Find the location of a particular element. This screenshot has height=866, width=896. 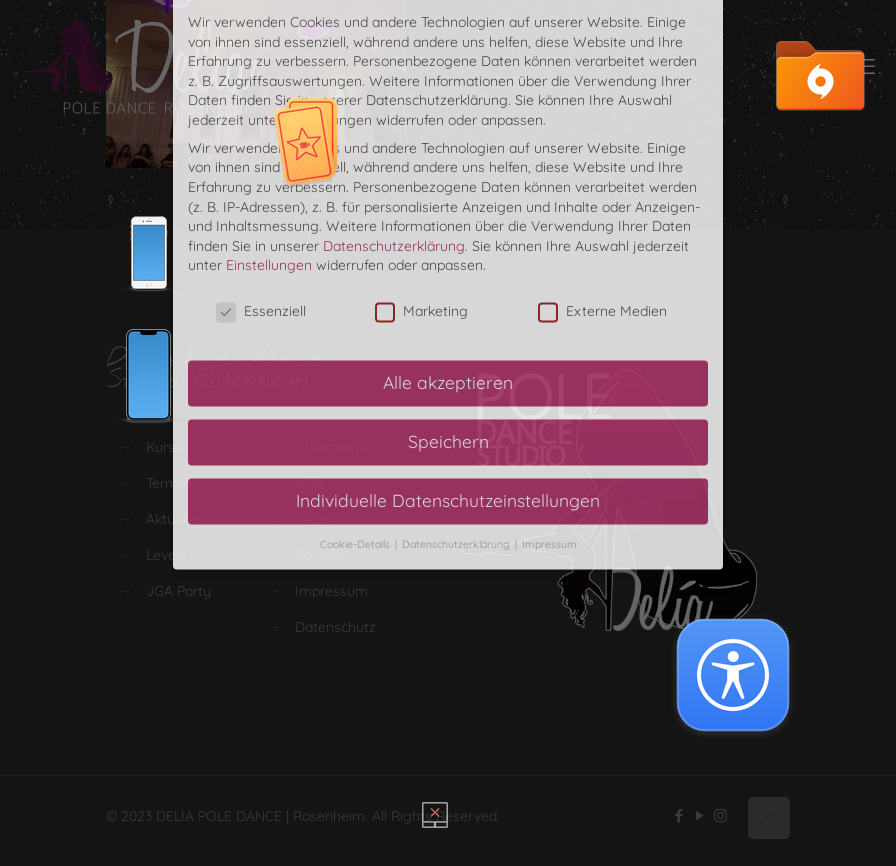

access iMovie theater or shared projects is located at coordinates (309, 142).